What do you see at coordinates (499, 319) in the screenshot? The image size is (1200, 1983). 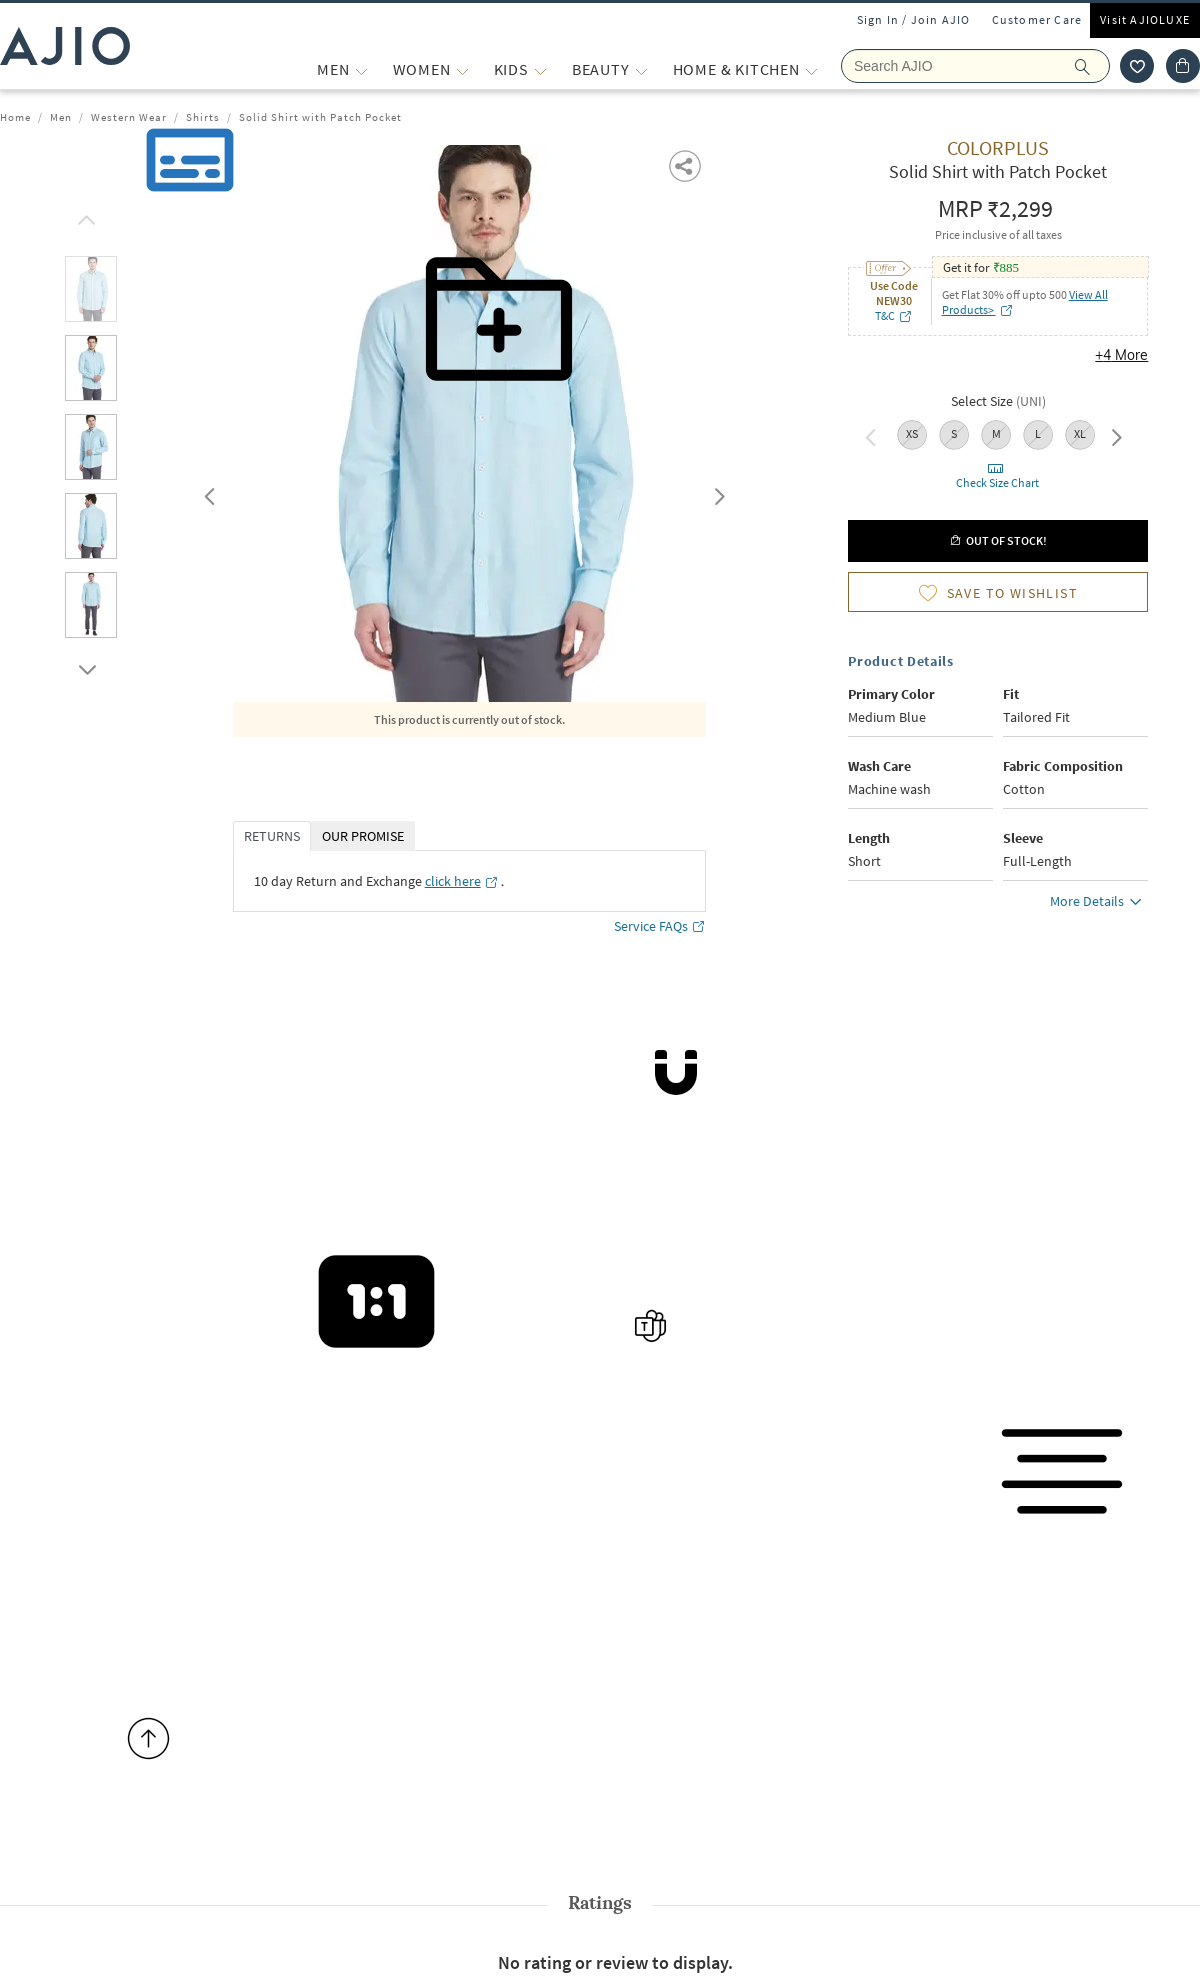 I see `create a new folder` at bounding box center [499, 319].